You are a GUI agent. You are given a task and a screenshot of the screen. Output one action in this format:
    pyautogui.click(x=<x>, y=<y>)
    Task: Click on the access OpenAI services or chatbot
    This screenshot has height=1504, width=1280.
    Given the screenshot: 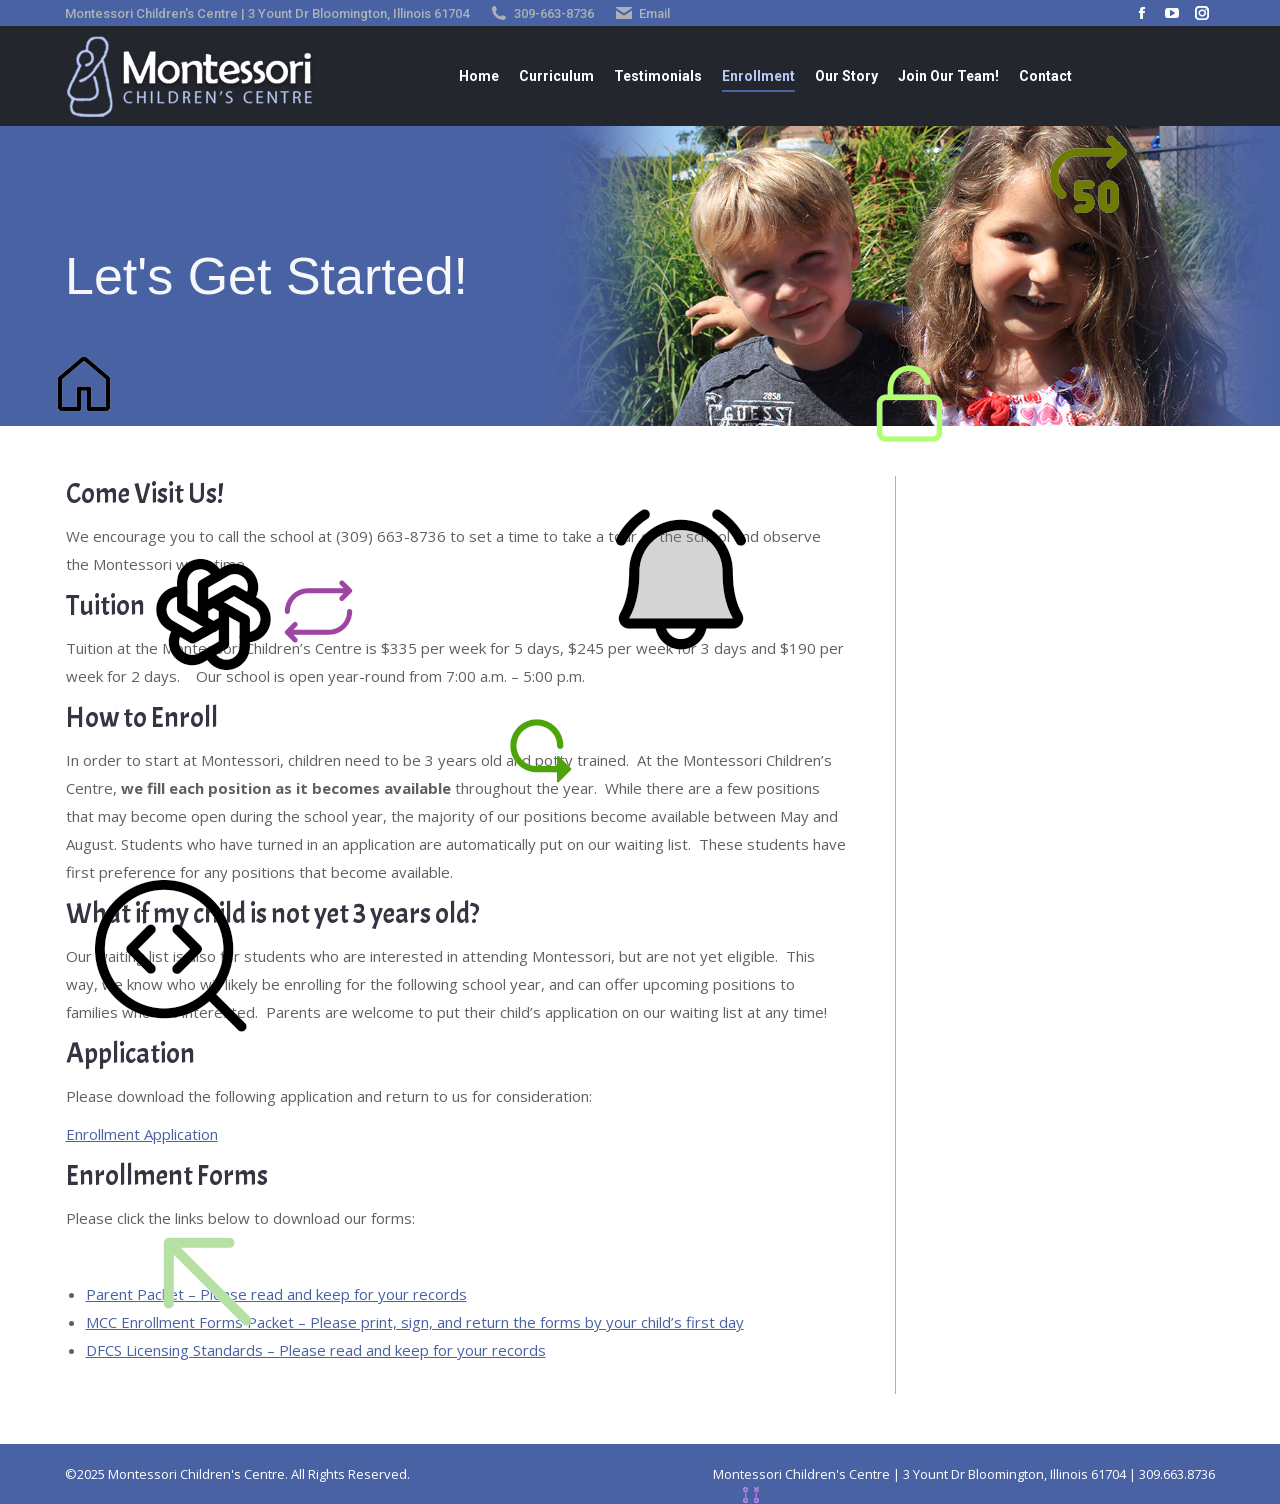 What is the action you would take?
    pyautogui.click(x=213, y=614)
    